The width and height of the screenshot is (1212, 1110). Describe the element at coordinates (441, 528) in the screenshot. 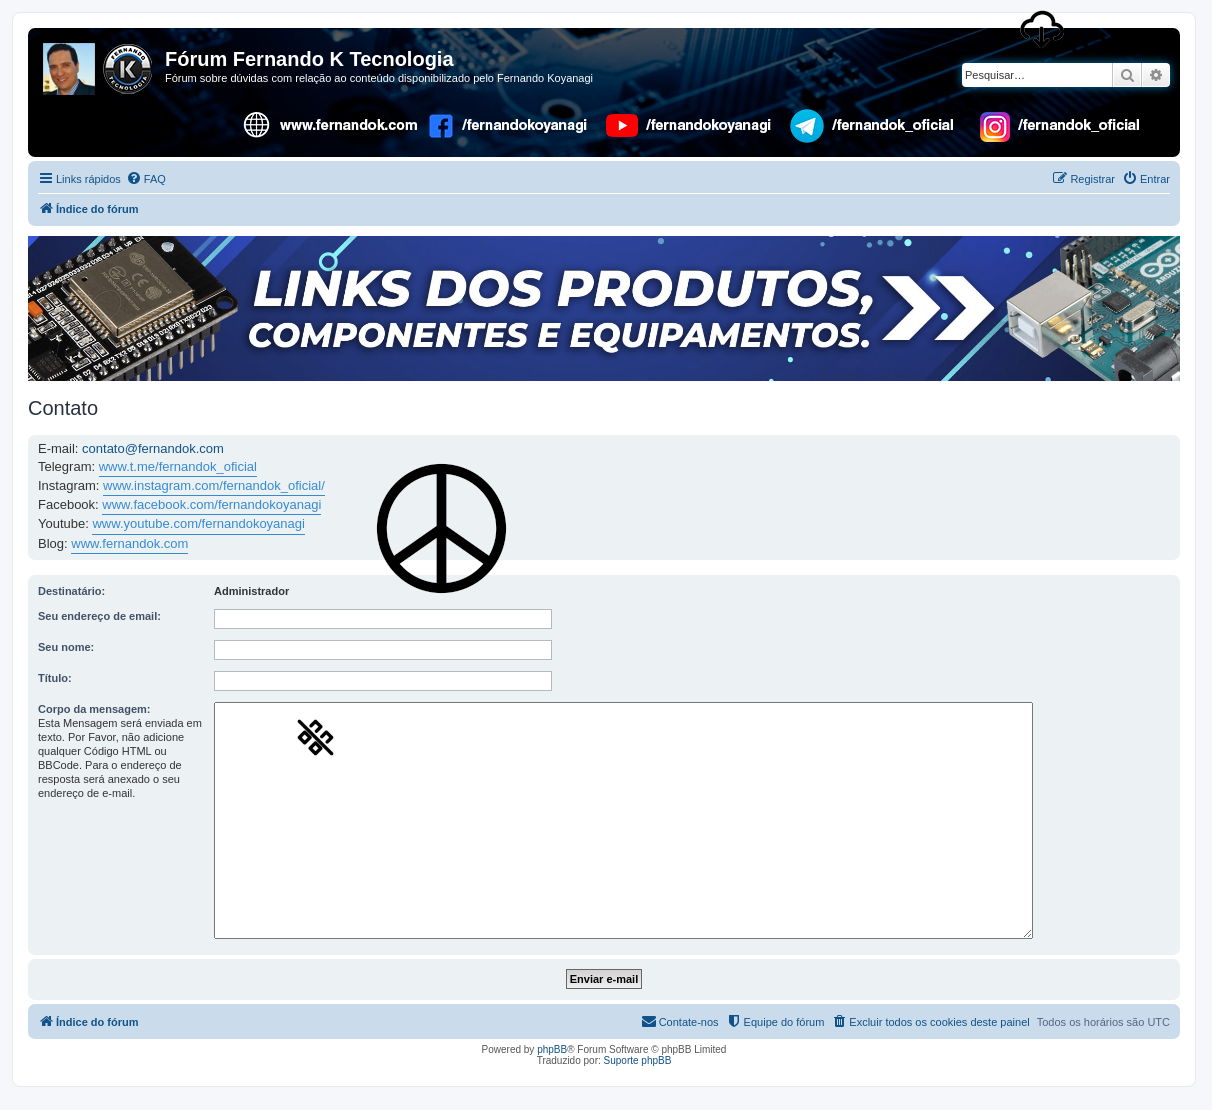

I see `indicates a peaceful or non-violent mode/setting` at that location.